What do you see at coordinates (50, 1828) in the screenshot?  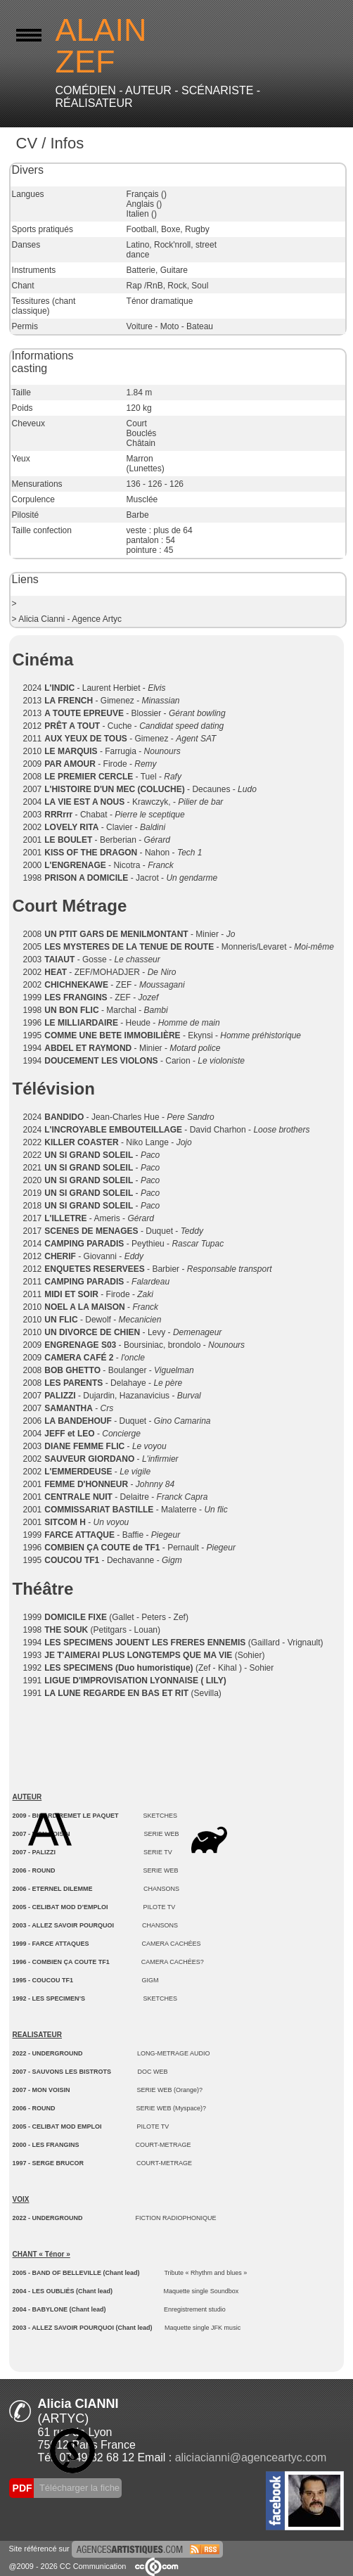 I see `anthropic company logo` at bounding box center [50, 1828].